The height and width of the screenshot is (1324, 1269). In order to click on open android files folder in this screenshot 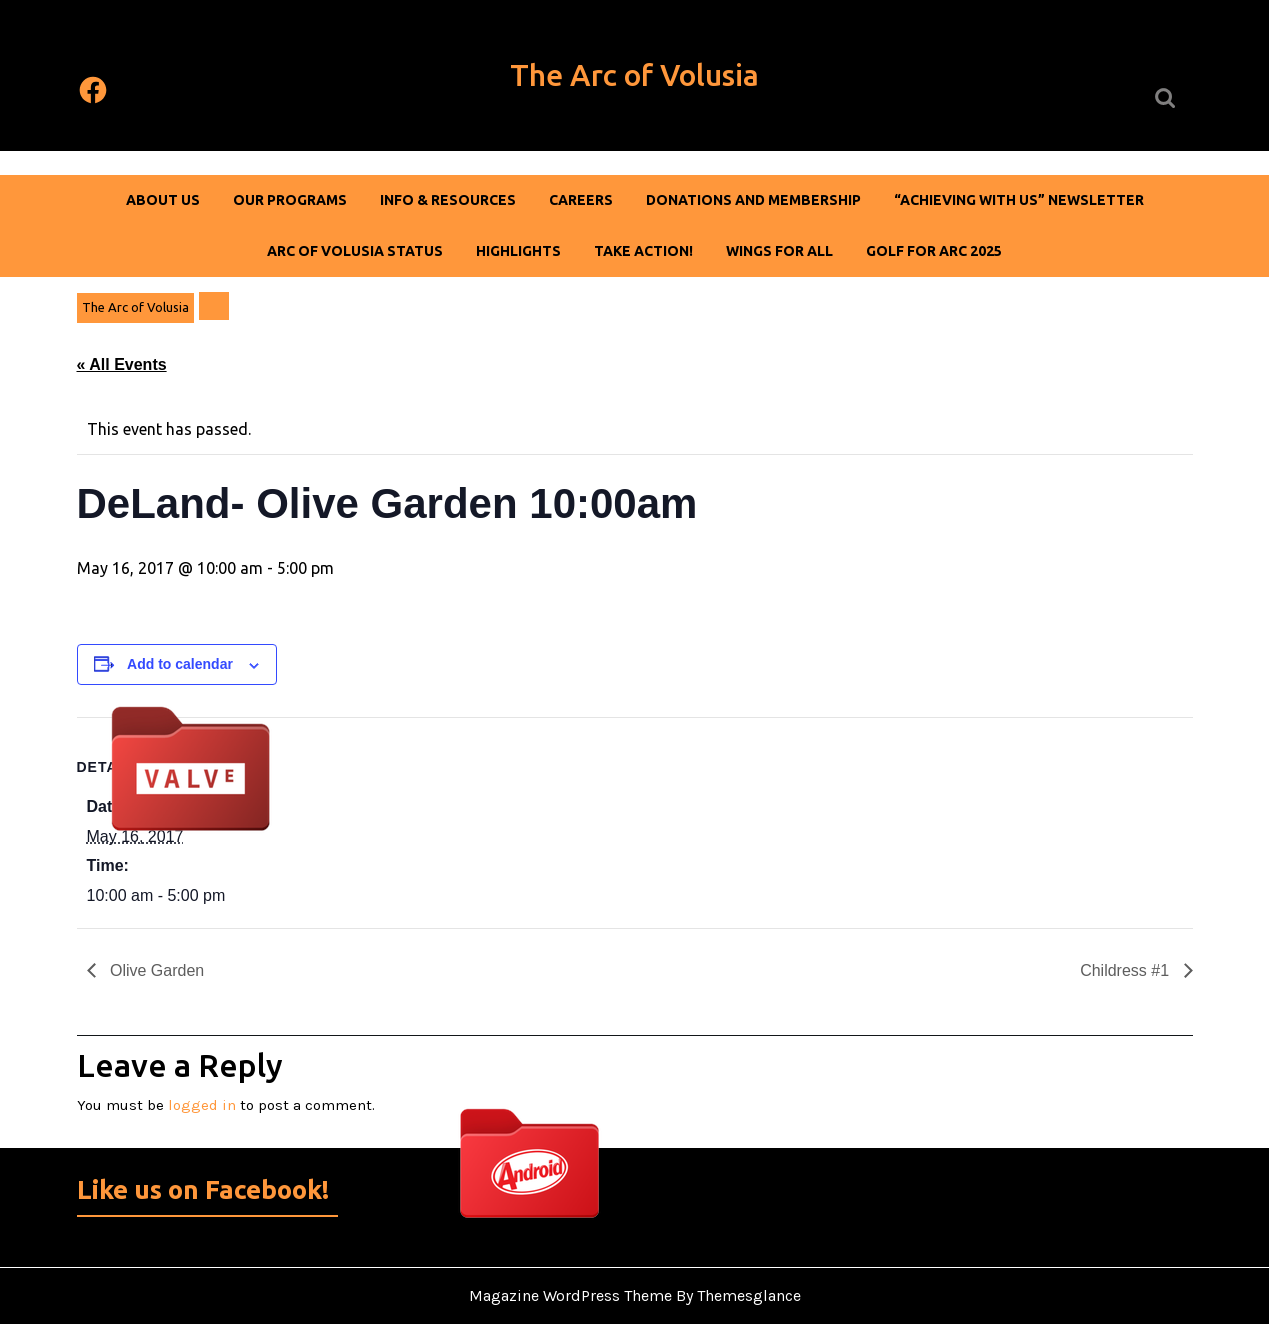, I will do `click(529, 1167)`.